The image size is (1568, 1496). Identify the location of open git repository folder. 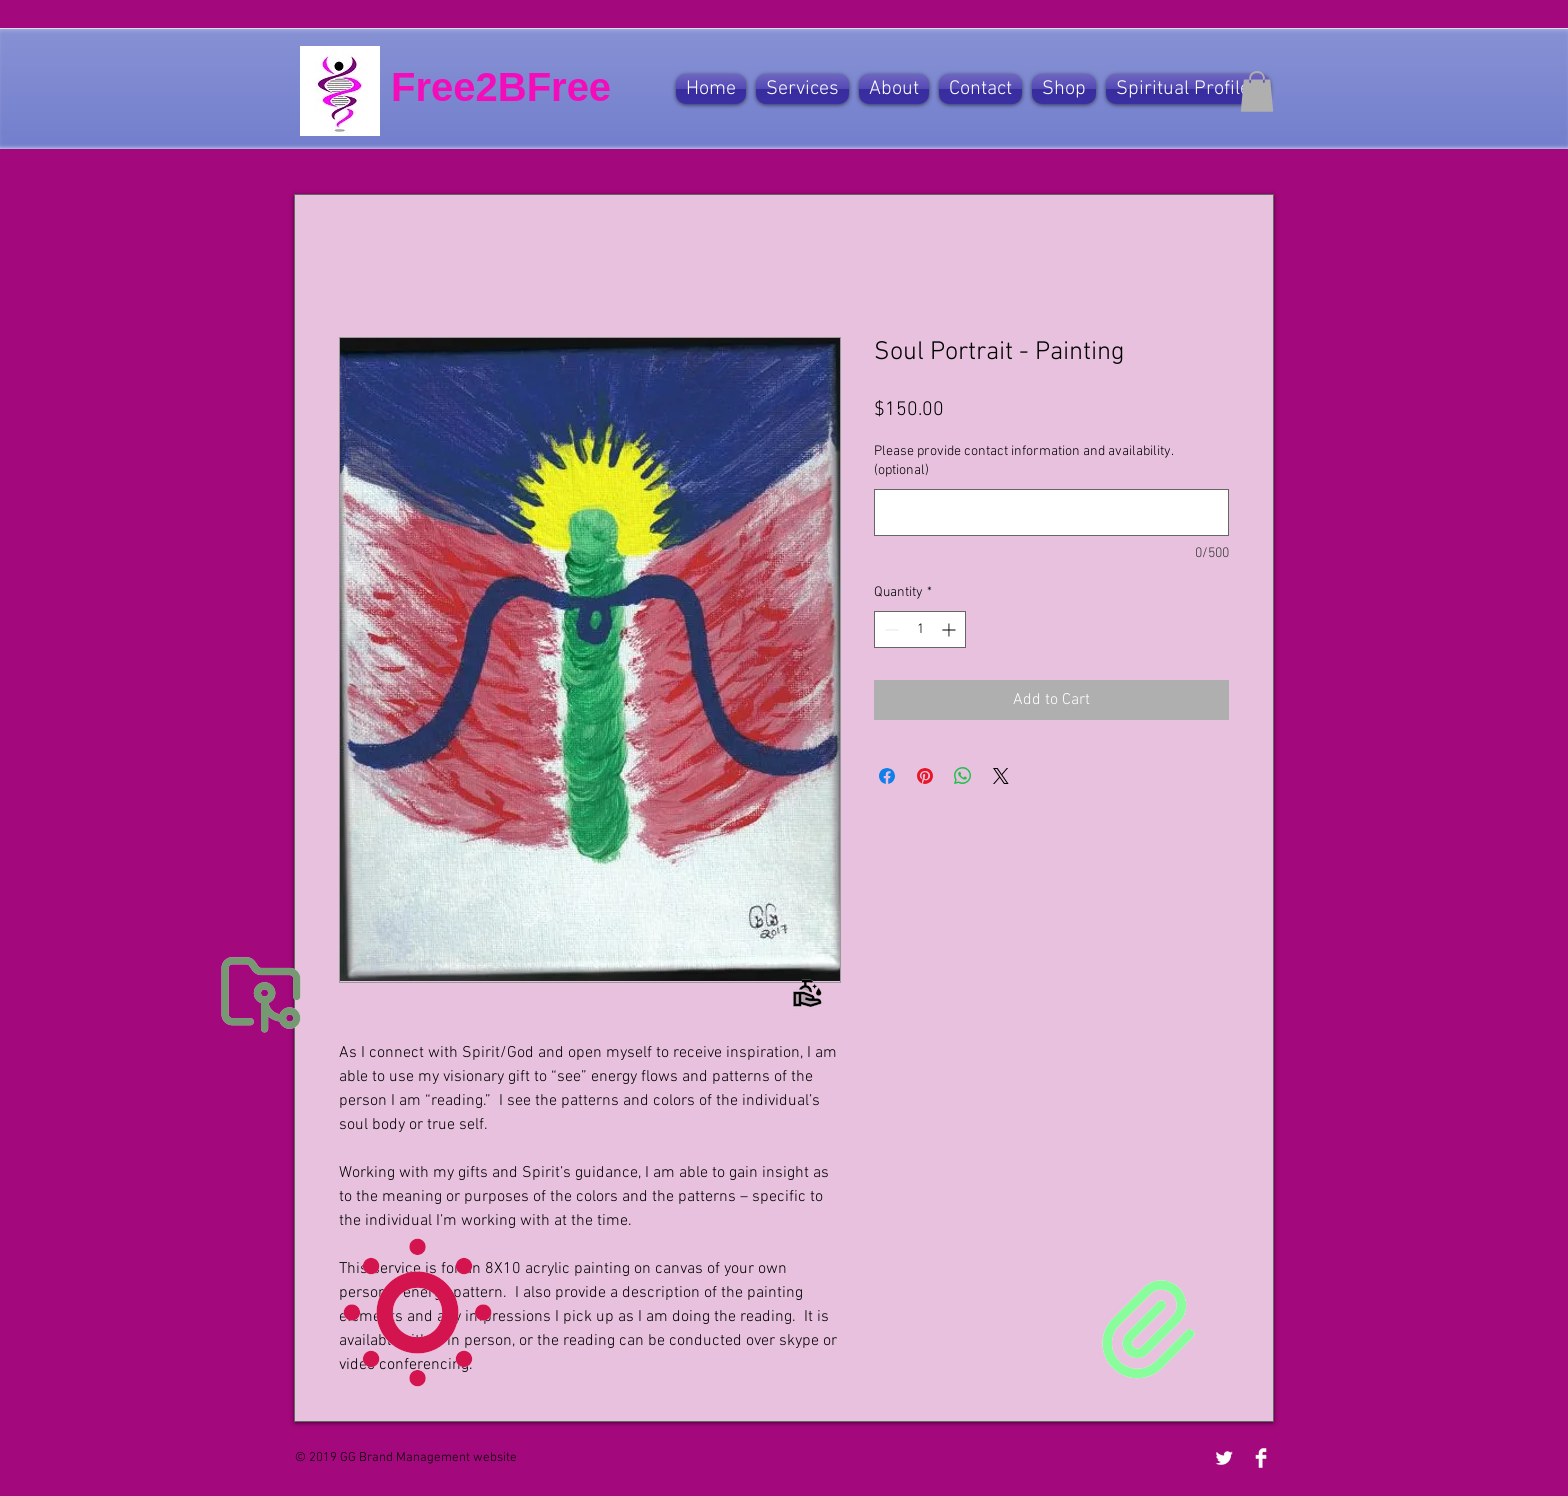
(261, 993).